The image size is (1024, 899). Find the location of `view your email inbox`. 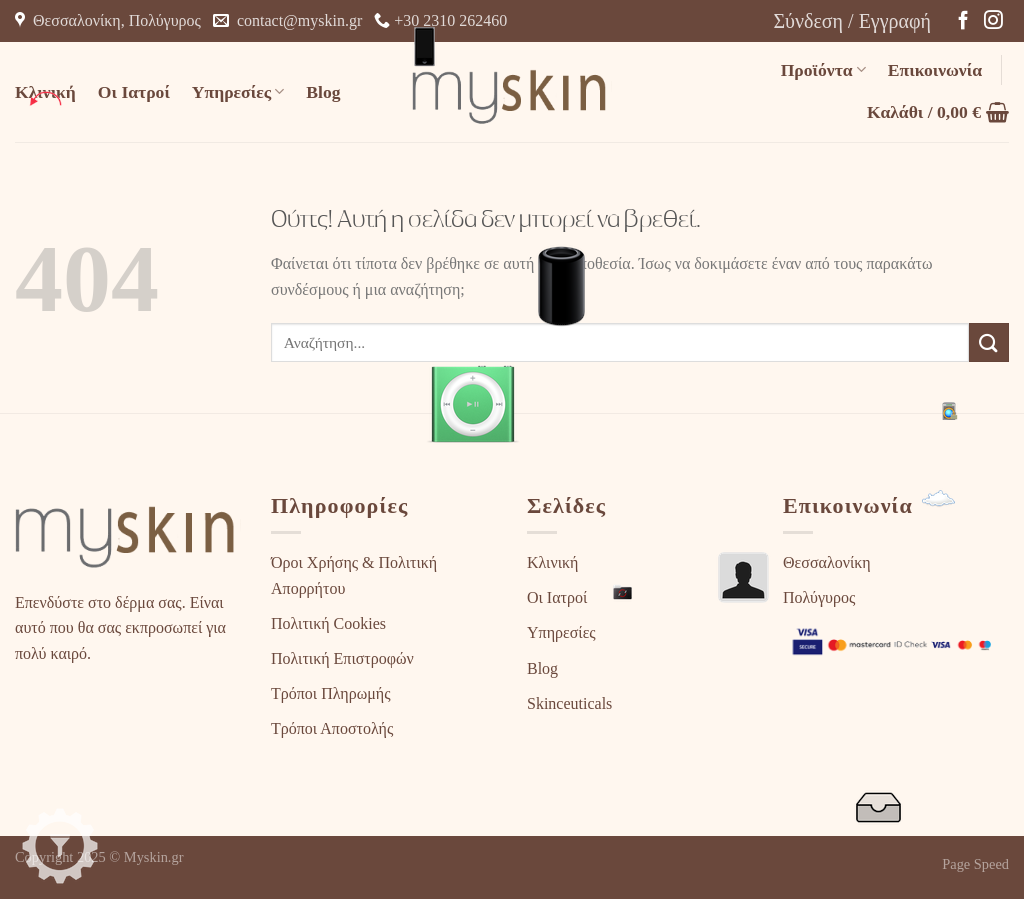

view your email inbox is located at coordinates (878, 807).